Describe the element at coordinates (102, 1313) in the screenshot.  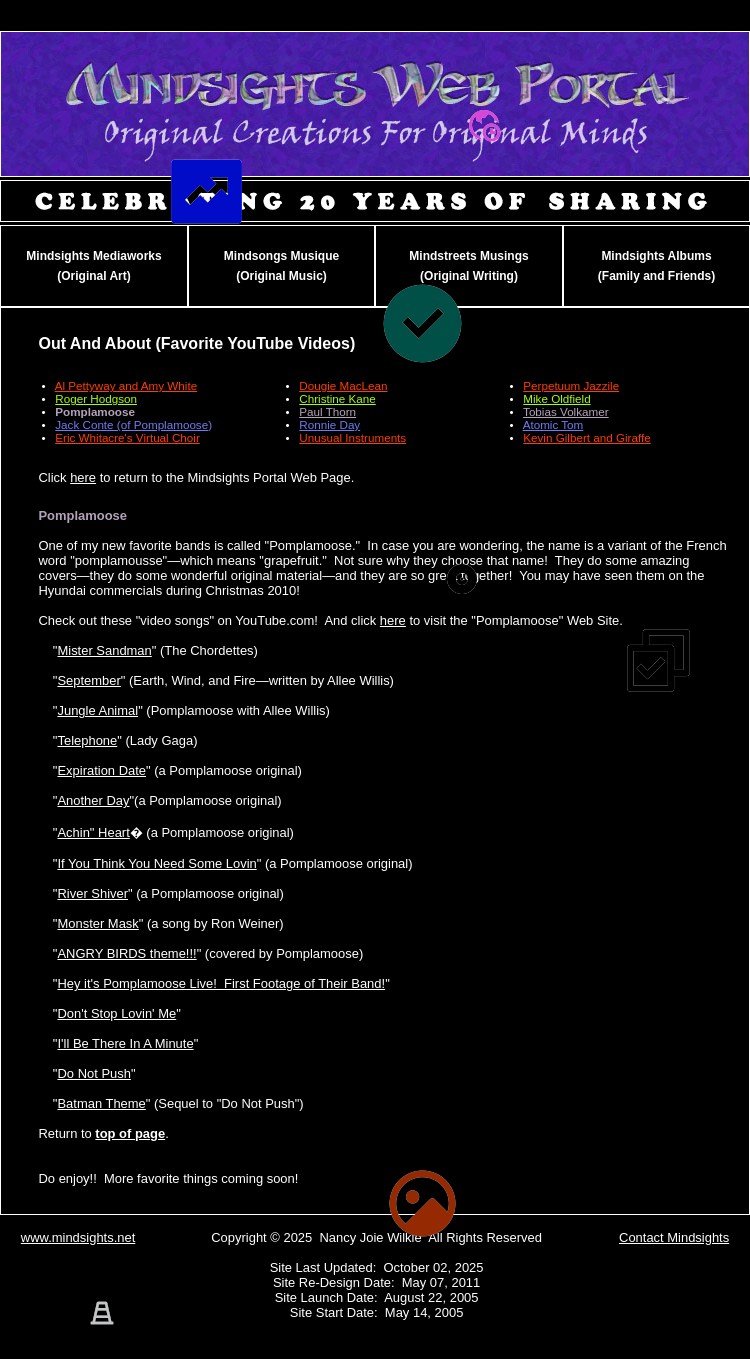
I see `indicates a road closure or blocked area` at that location.